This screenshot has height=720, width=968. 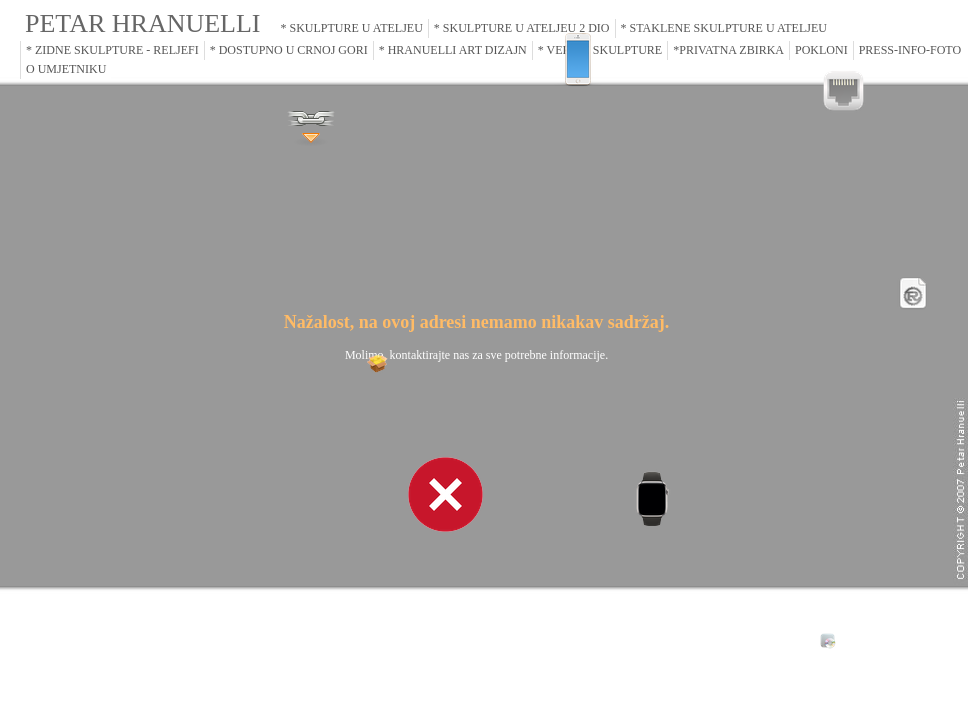 What do you see at coordinates (445, 494) in the screenshot?
I see `cancel or clear a calculation` at bounding box center [445, 494].